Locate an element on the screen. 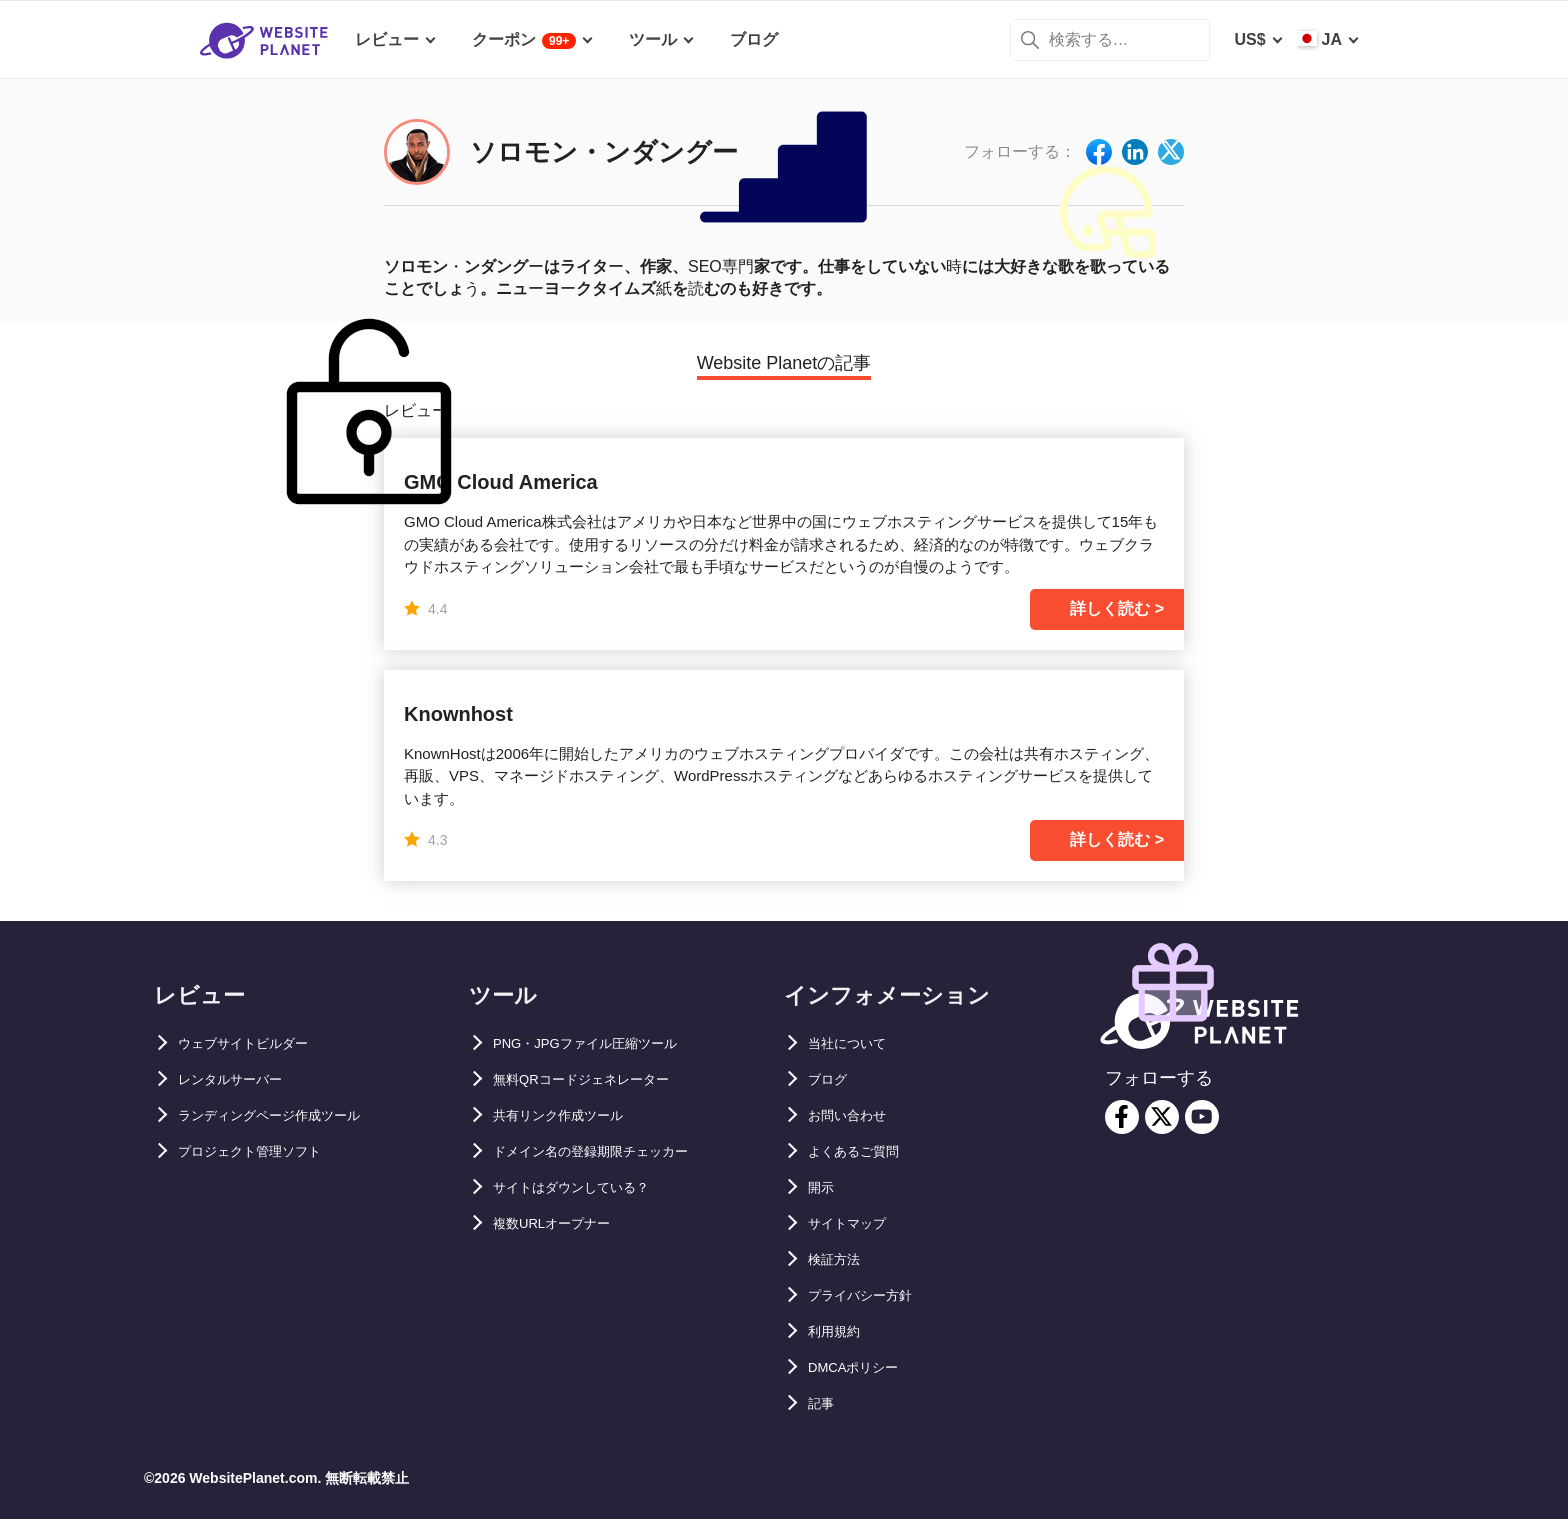 The image size is (1568, 1519). view step count or fitness progress is located at coordinates (789, 167).